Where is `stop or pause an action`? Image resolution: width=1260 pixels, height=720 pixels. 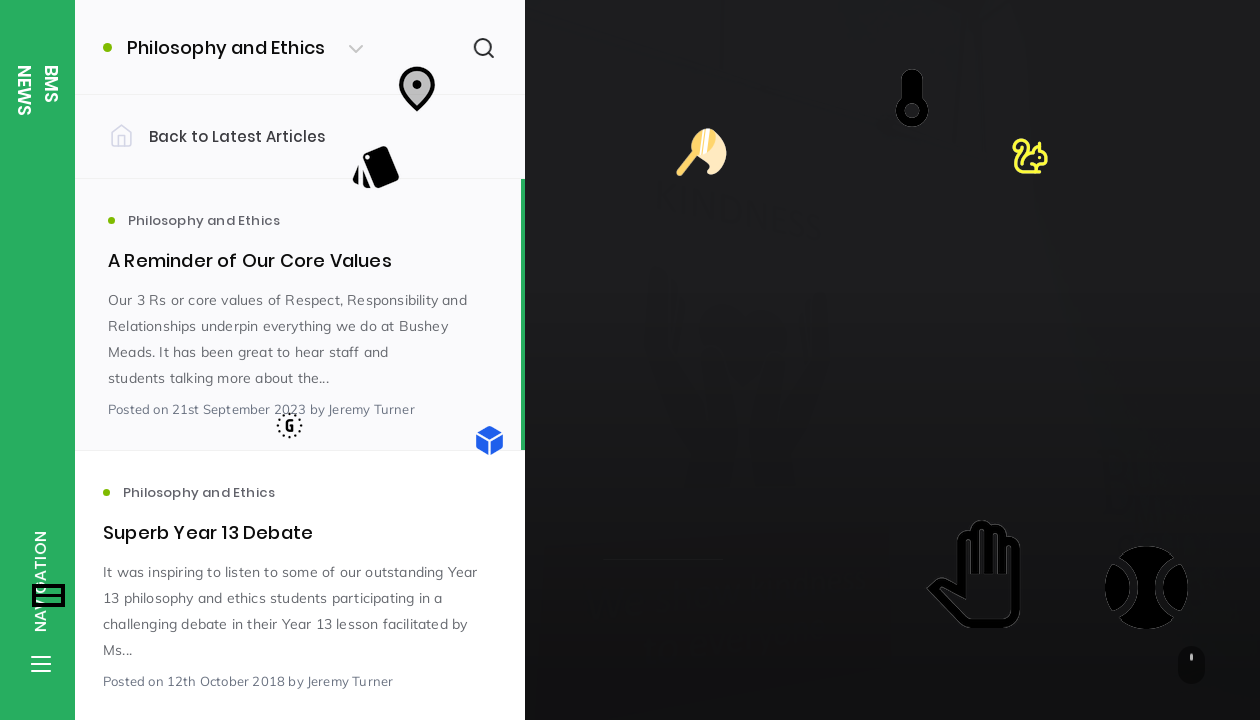
stop or pause an action is located at coordinates (975, 574).